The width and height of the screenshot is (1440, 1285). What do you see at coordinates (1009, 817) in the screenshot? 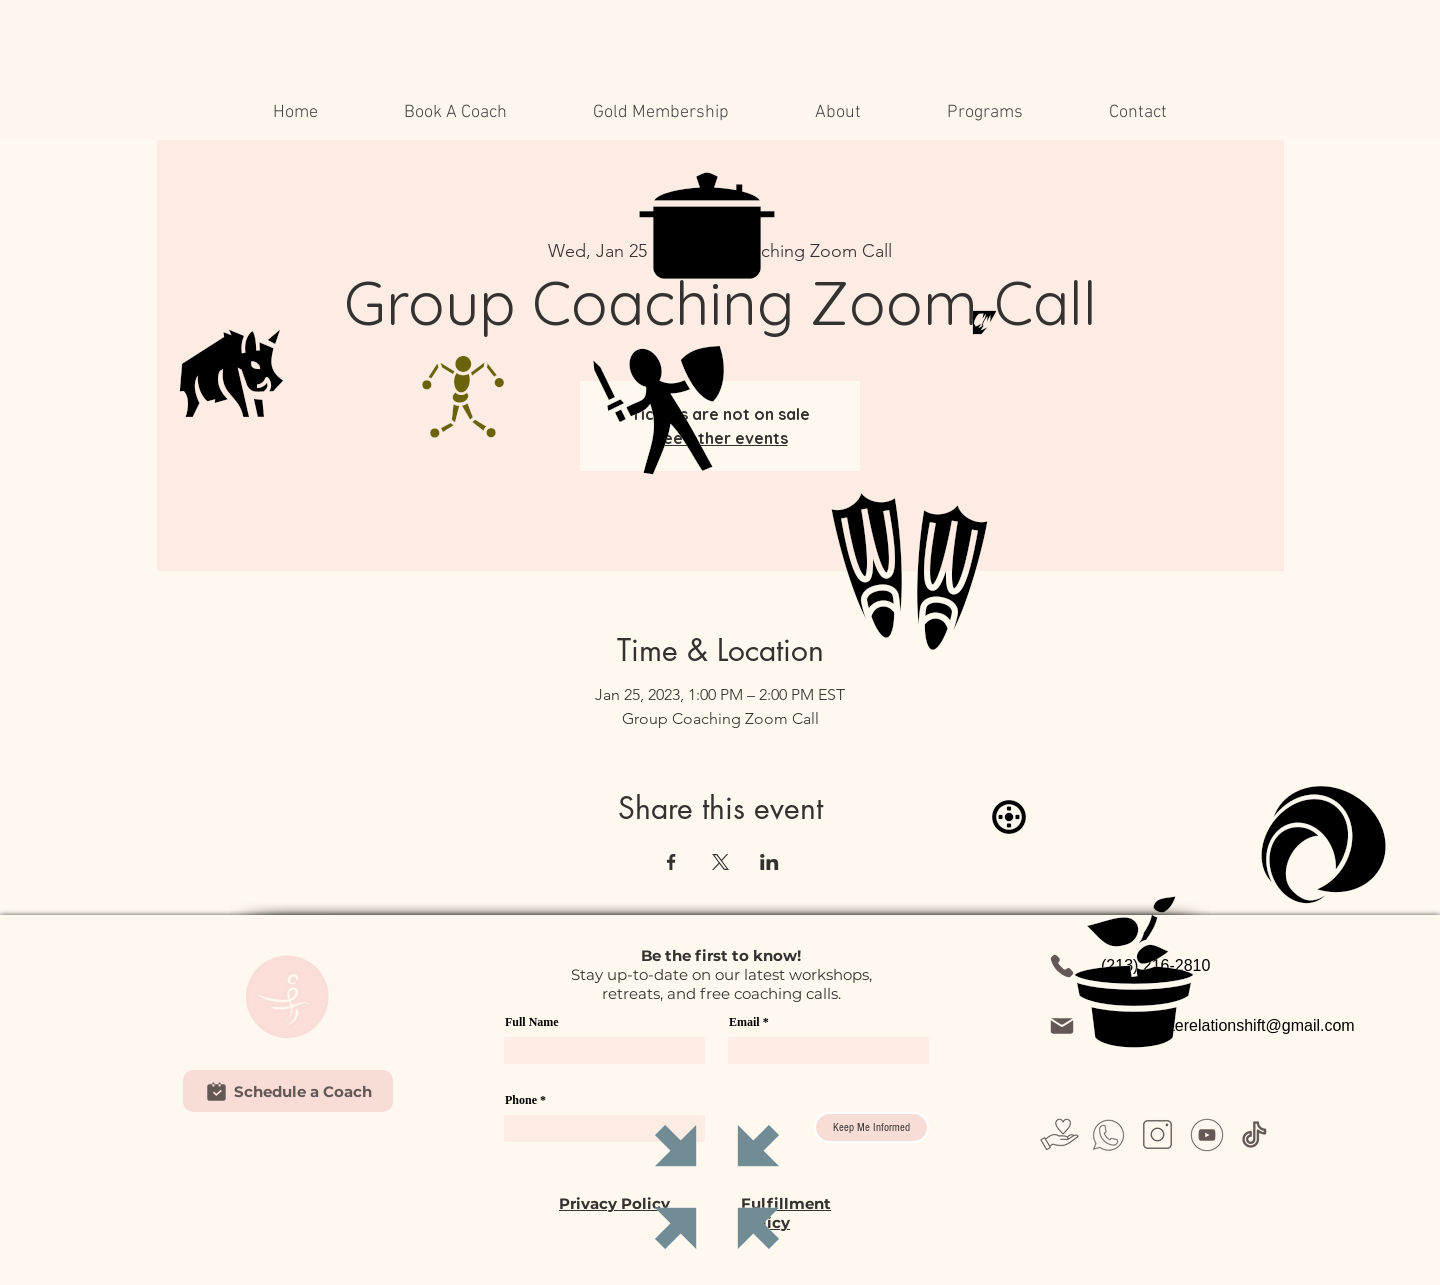
I see `indicates a target or objective marker` at bounding box center [1009, 817].